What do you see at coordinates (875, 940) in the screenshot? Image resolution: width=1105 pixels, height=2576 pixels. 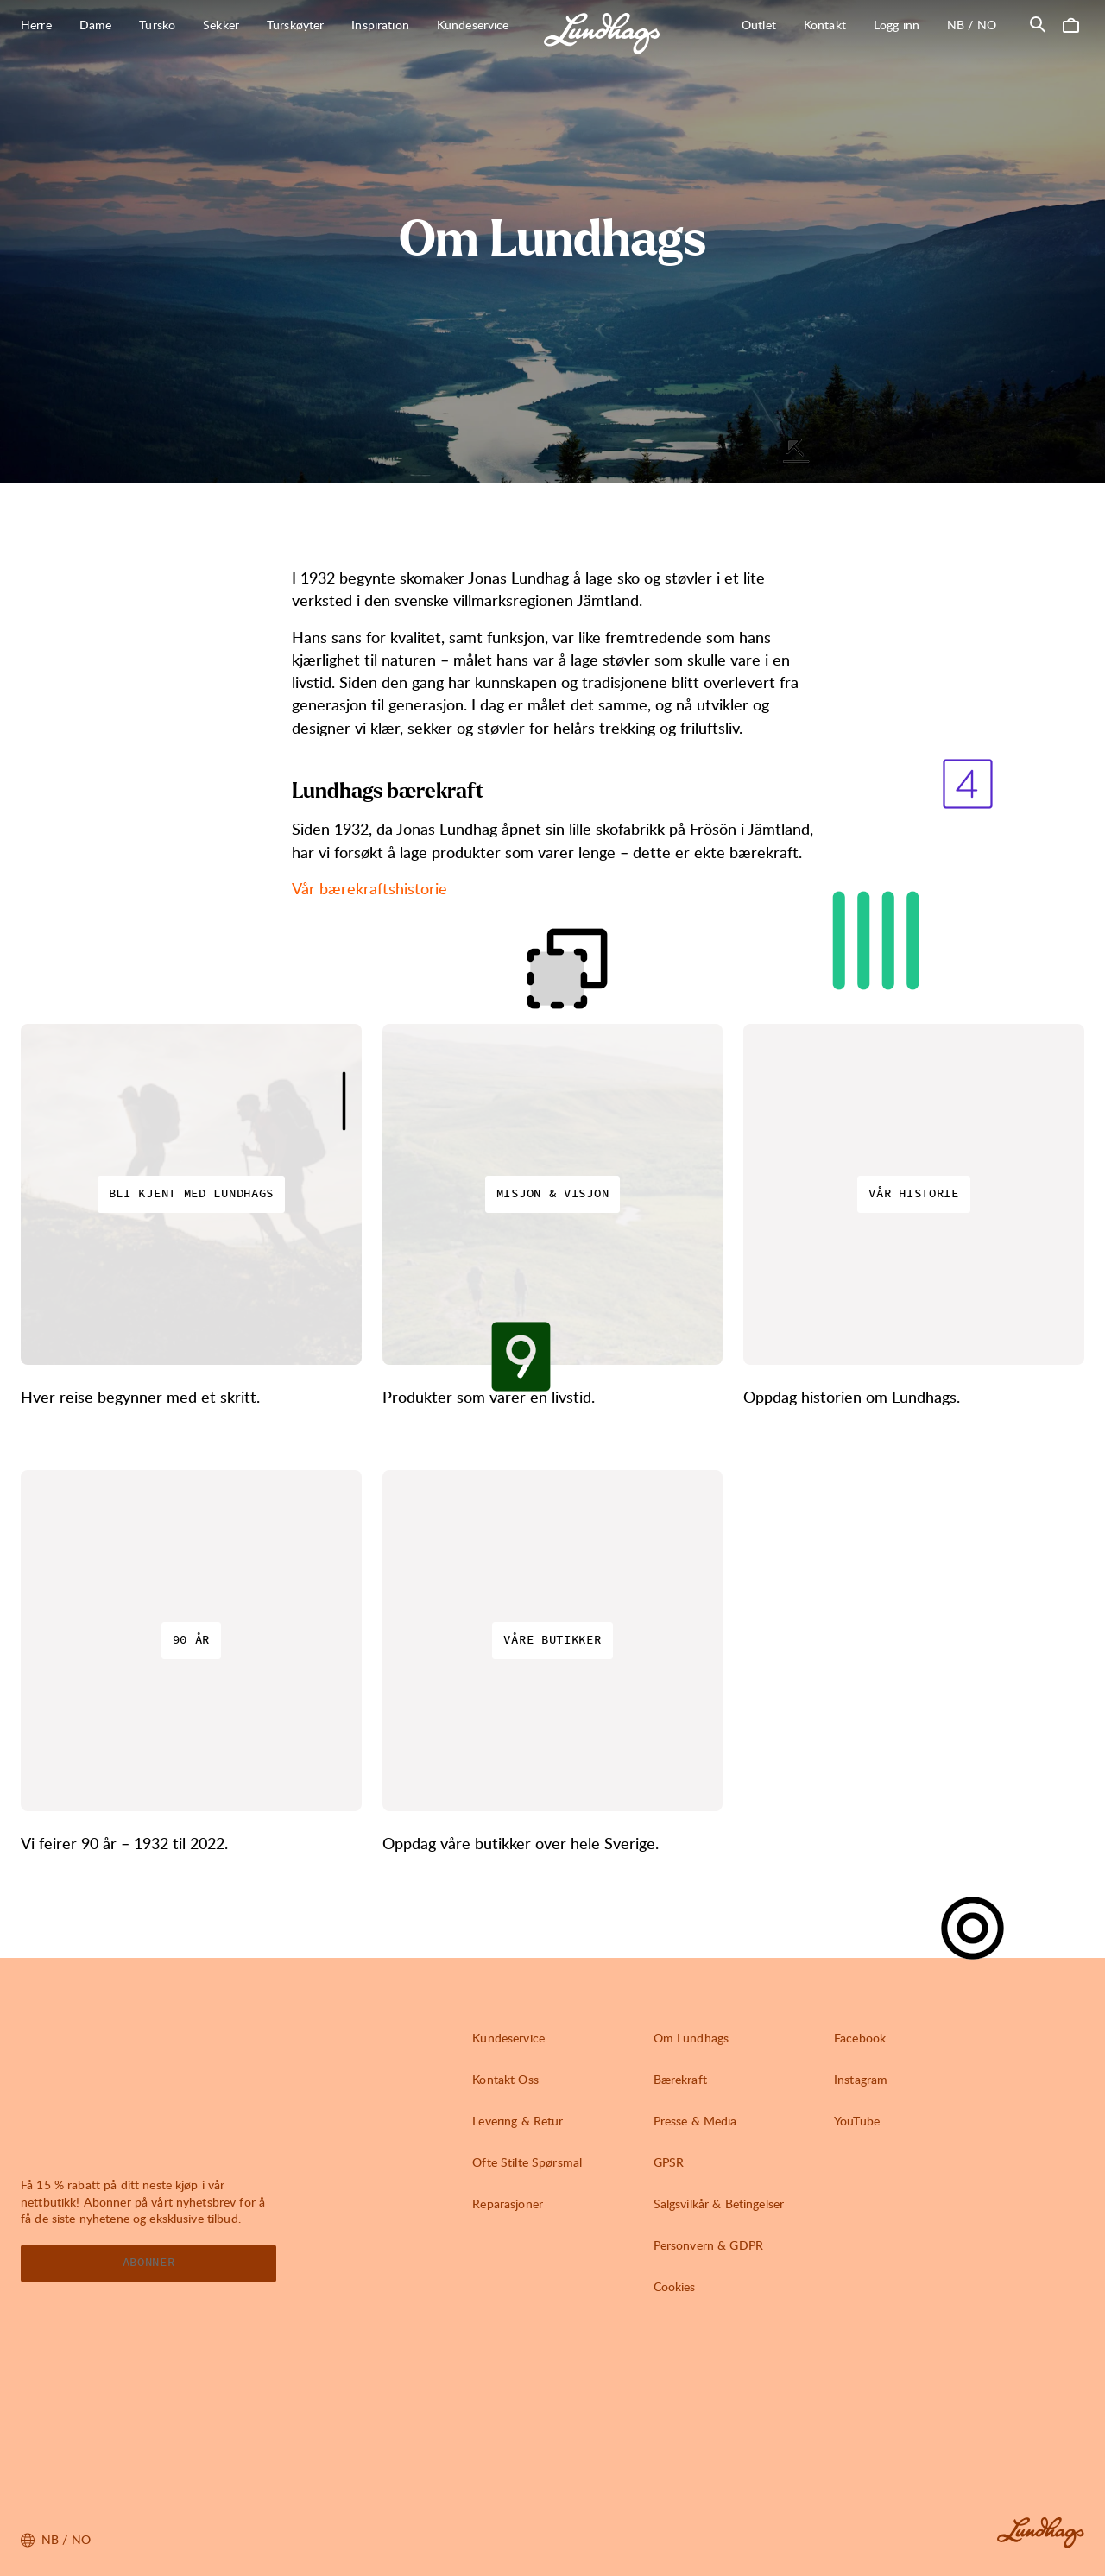 I see `indicates a count or tally of four items` at bounding box center [875, 940].